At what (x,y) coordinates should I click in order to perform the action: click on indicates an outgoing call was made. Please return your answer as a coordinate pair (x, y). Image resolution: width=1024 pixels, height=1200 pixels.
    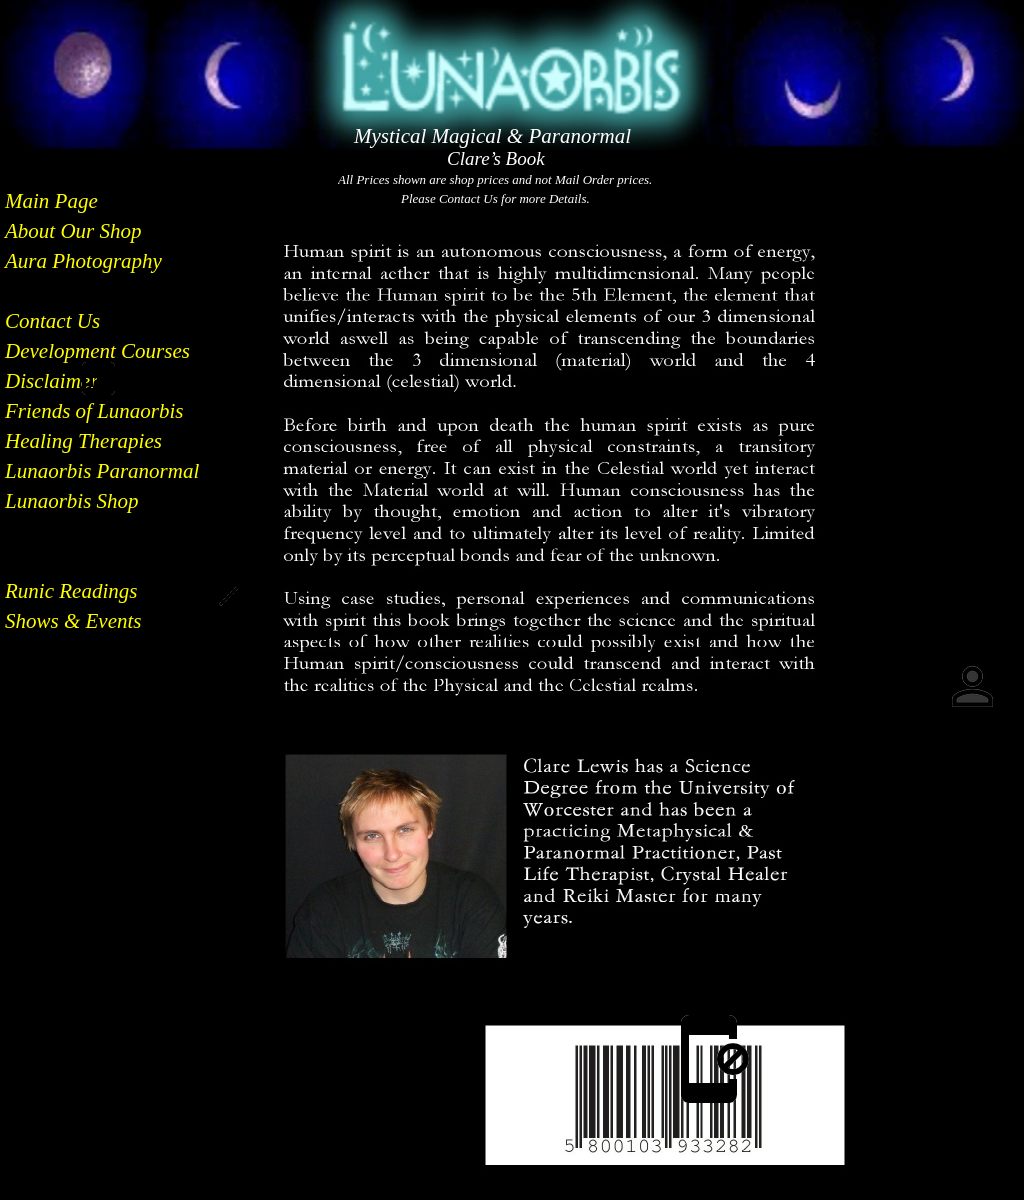
    Looking at the image, I should click on (230, 594).